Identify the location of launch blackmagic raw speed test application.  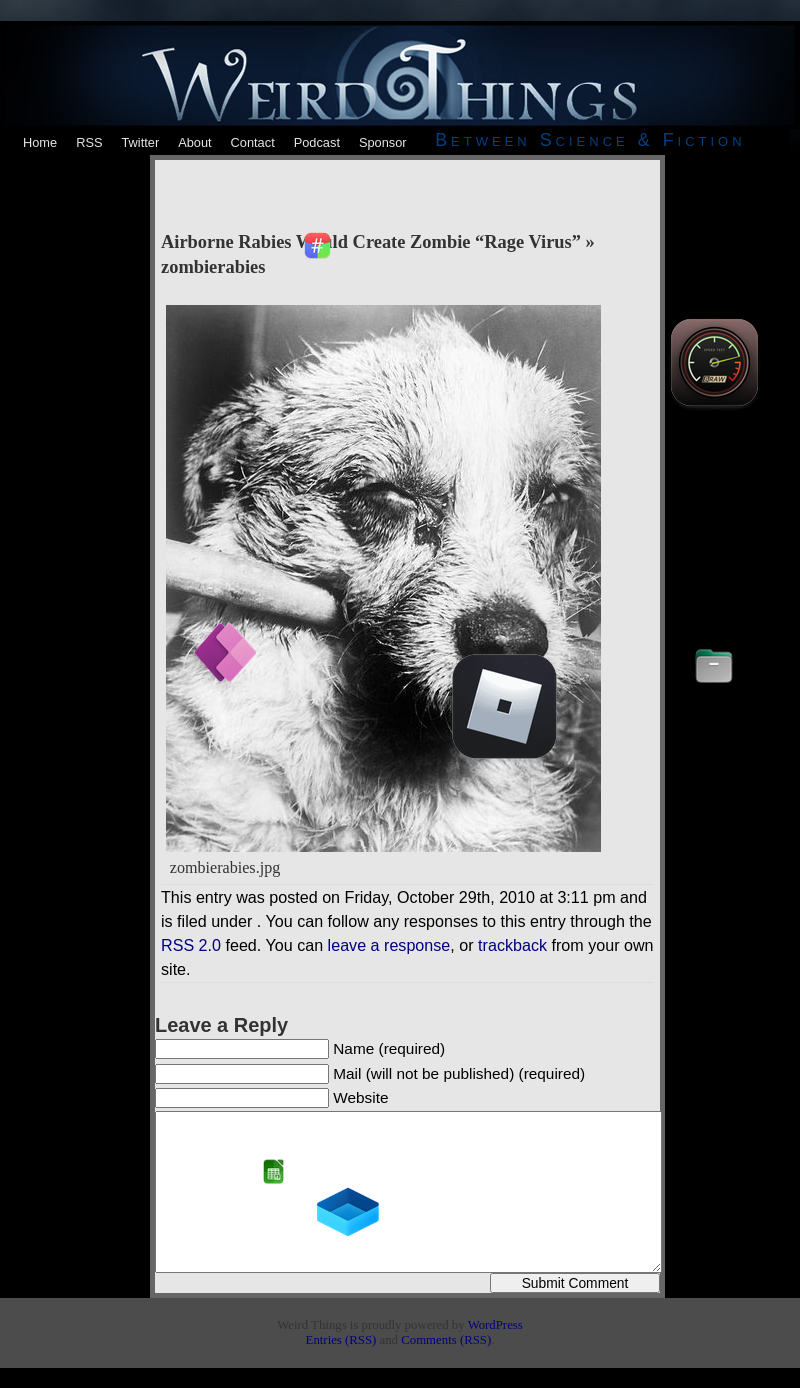
(714, 362).